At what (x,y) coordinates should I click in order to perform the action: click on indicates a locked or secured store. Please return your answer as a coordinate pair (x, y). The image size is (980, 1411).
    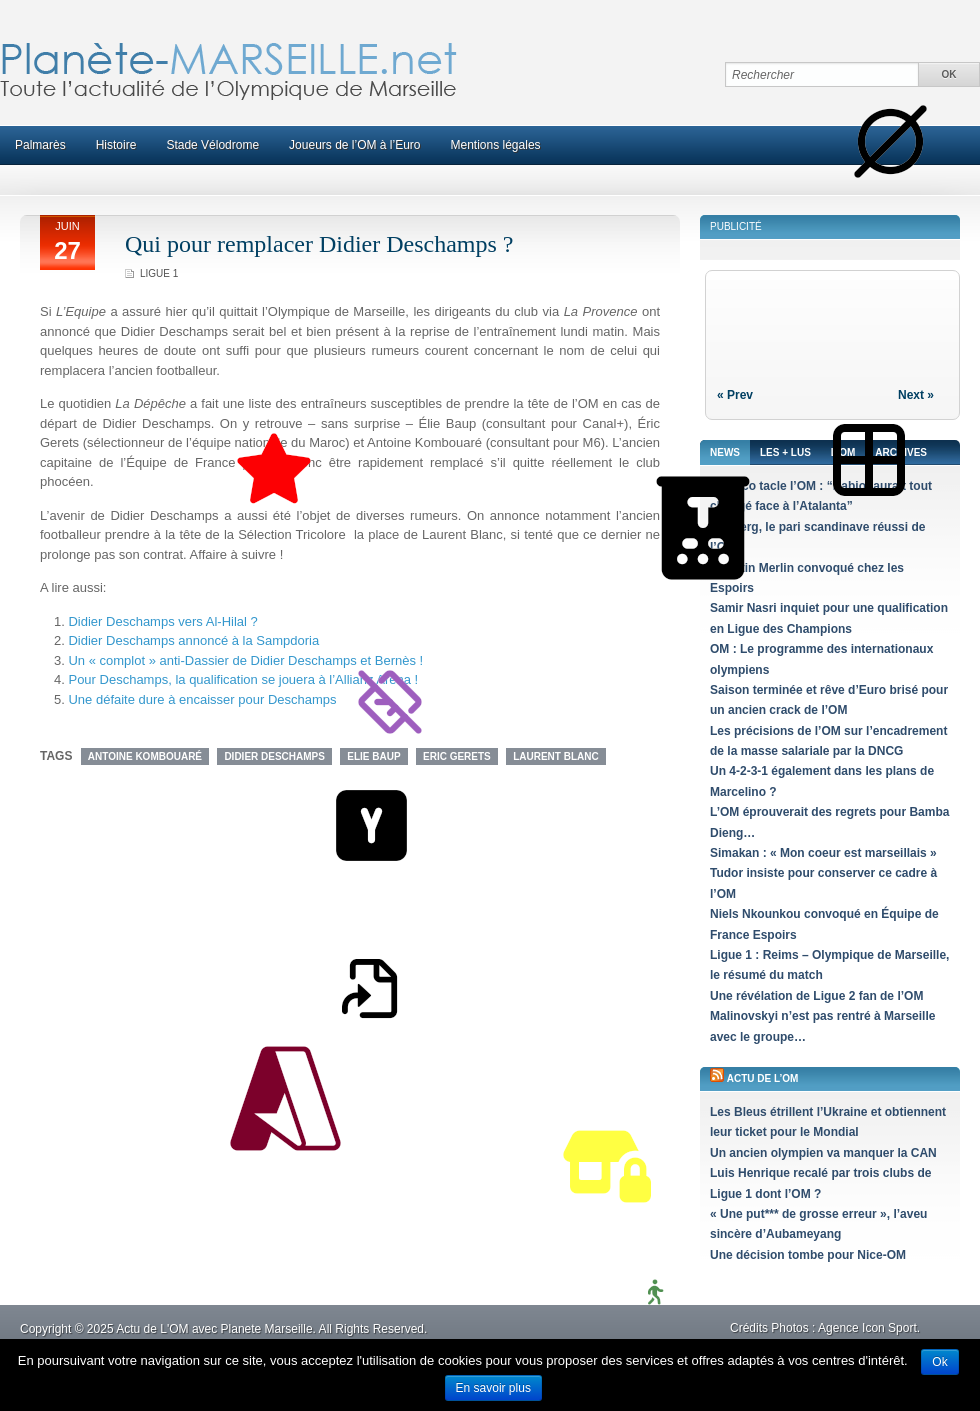
    Looking at the image, I should click on (606, 1162).